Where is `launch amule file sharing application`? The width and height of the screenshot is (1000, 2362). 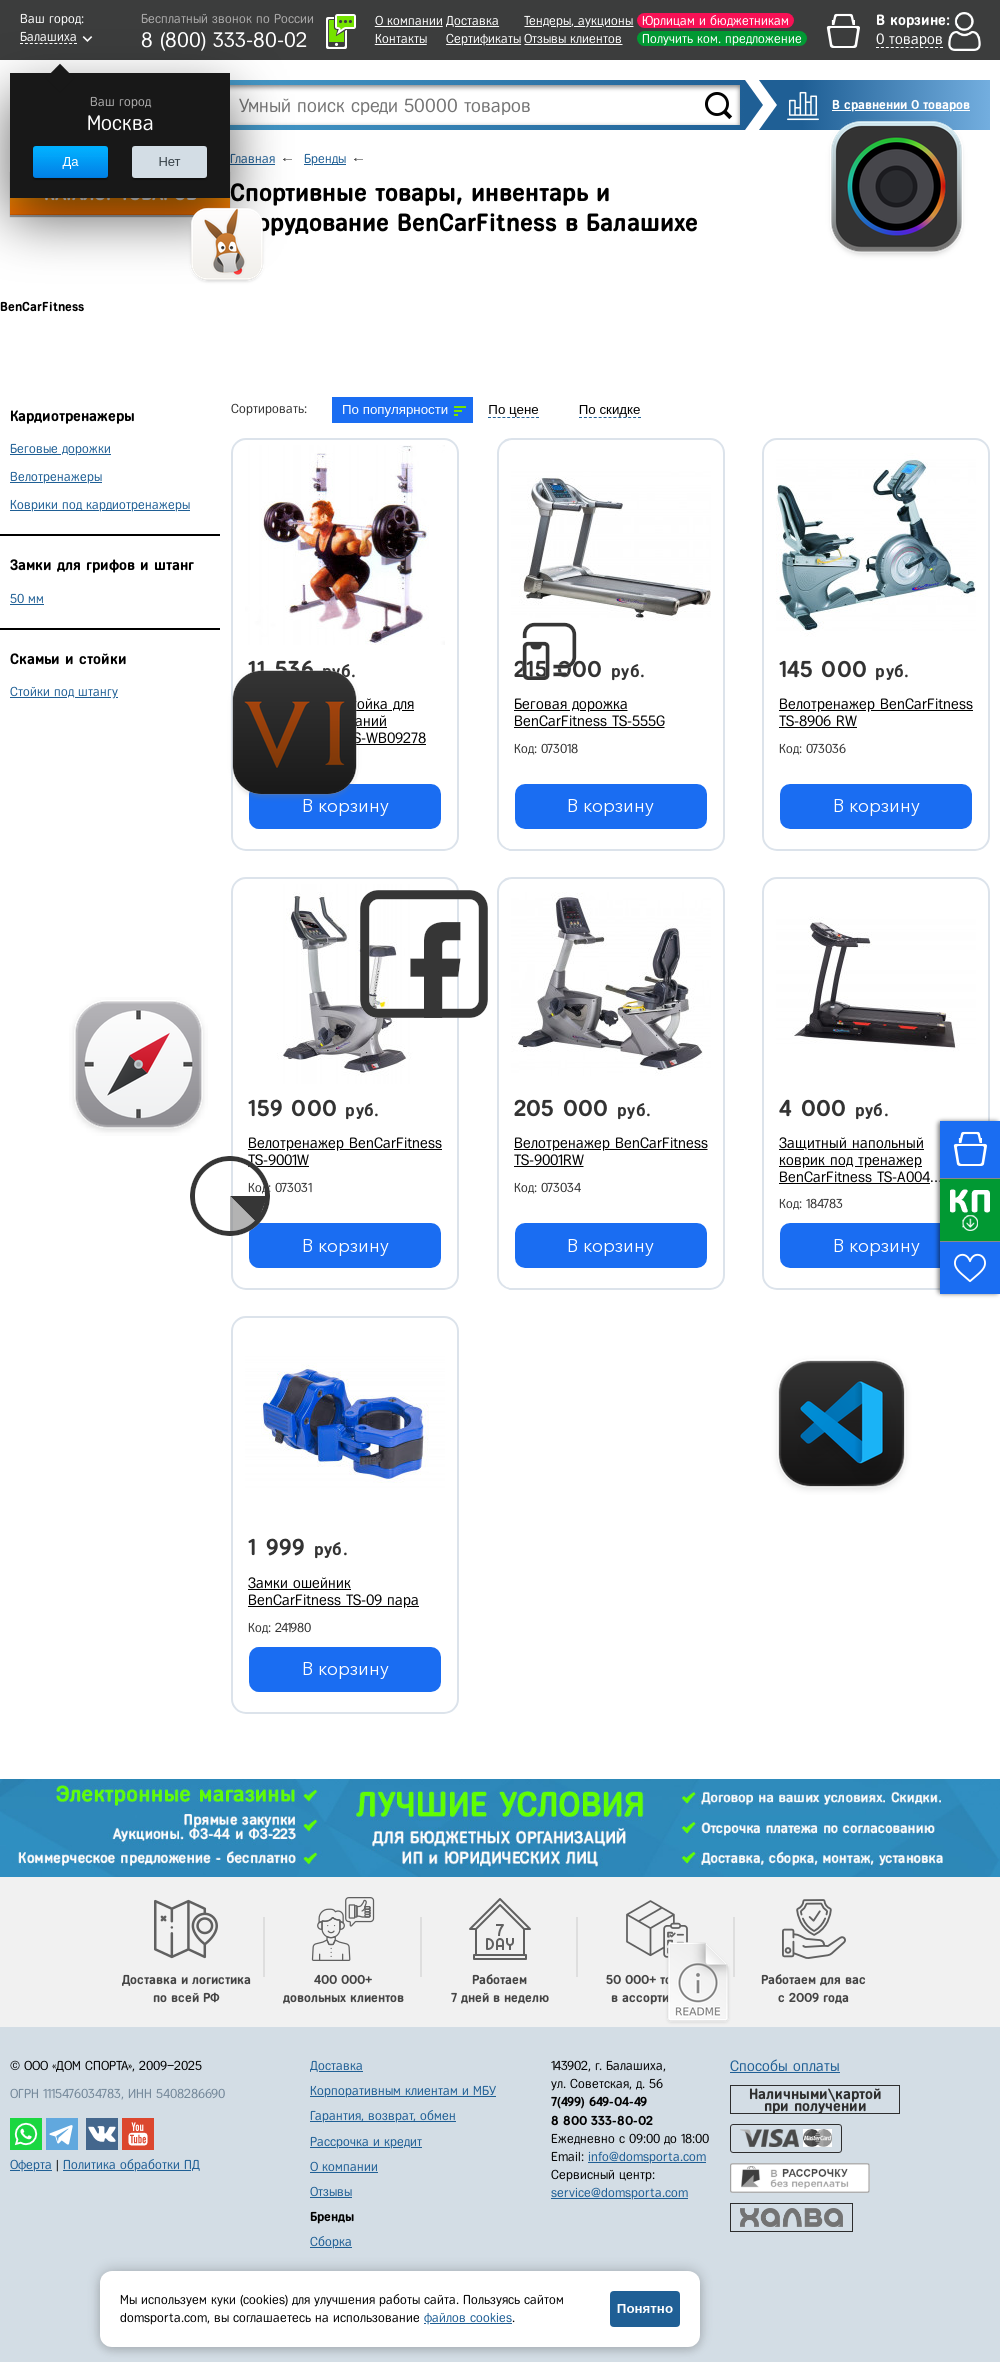 launch amule file sharing application is located at coordinates (227, 244).